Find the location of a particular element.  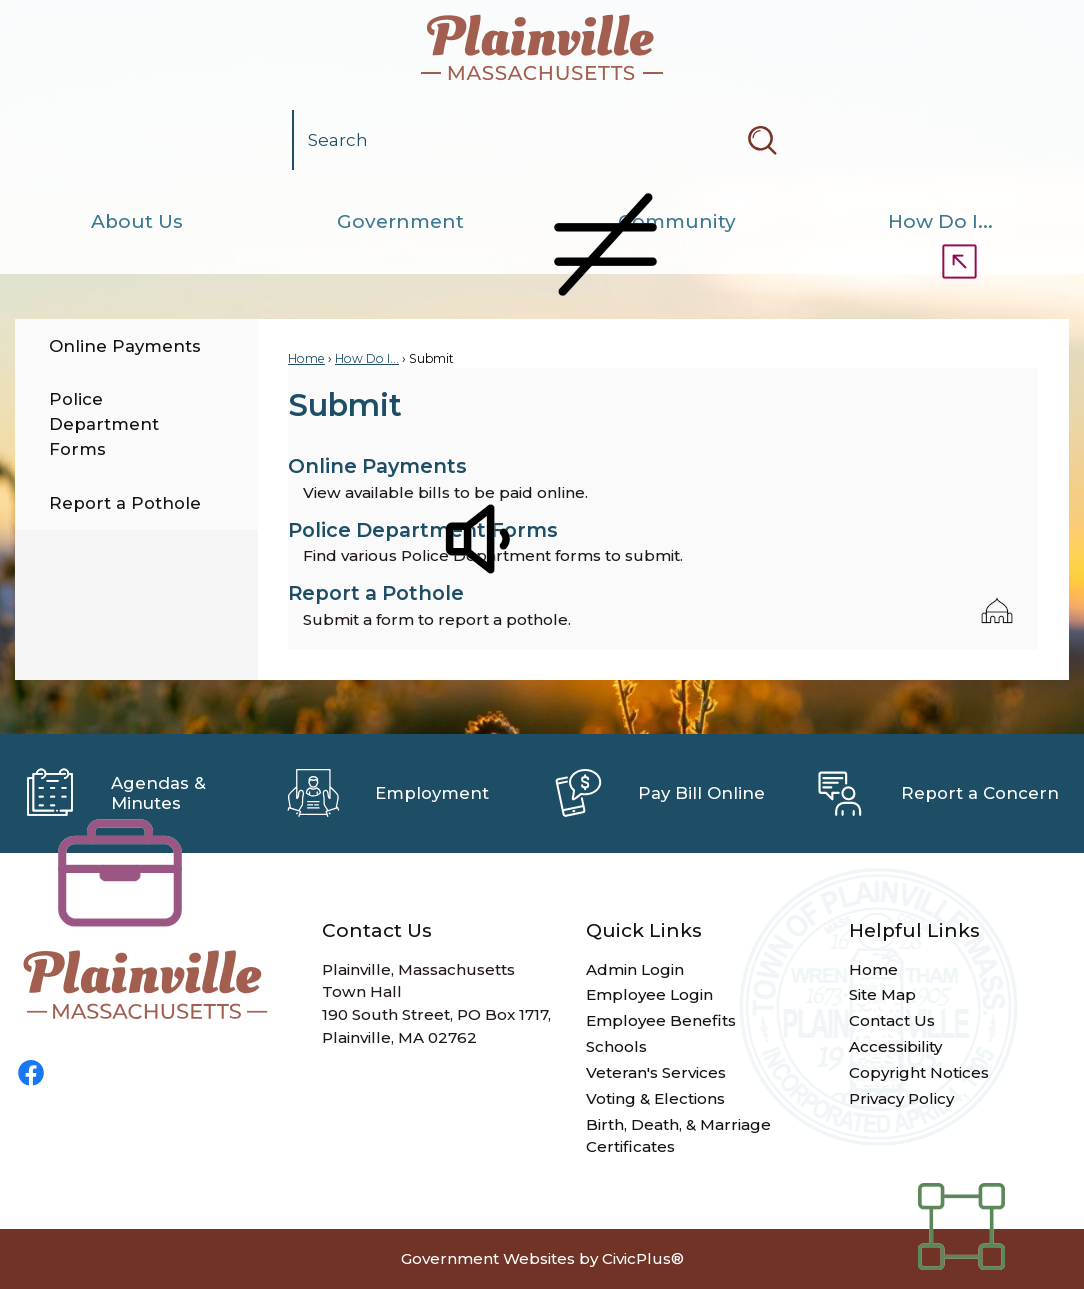

access work or business-related content is located at coordinates (120, 873).